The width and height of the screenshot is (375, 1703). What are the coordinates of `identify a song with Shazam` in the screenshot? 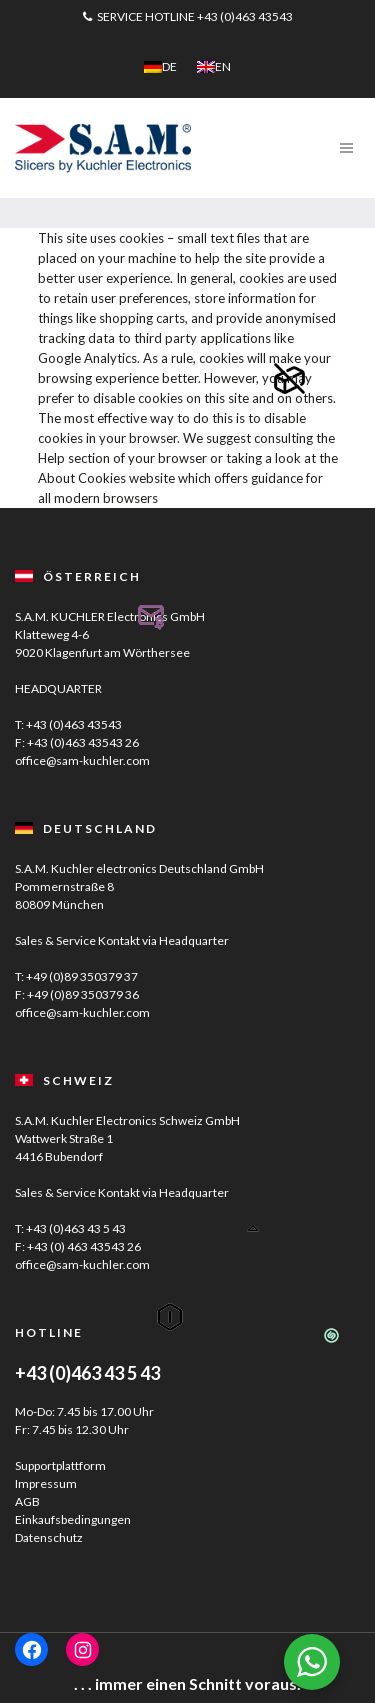 It's located at (331, 1335).